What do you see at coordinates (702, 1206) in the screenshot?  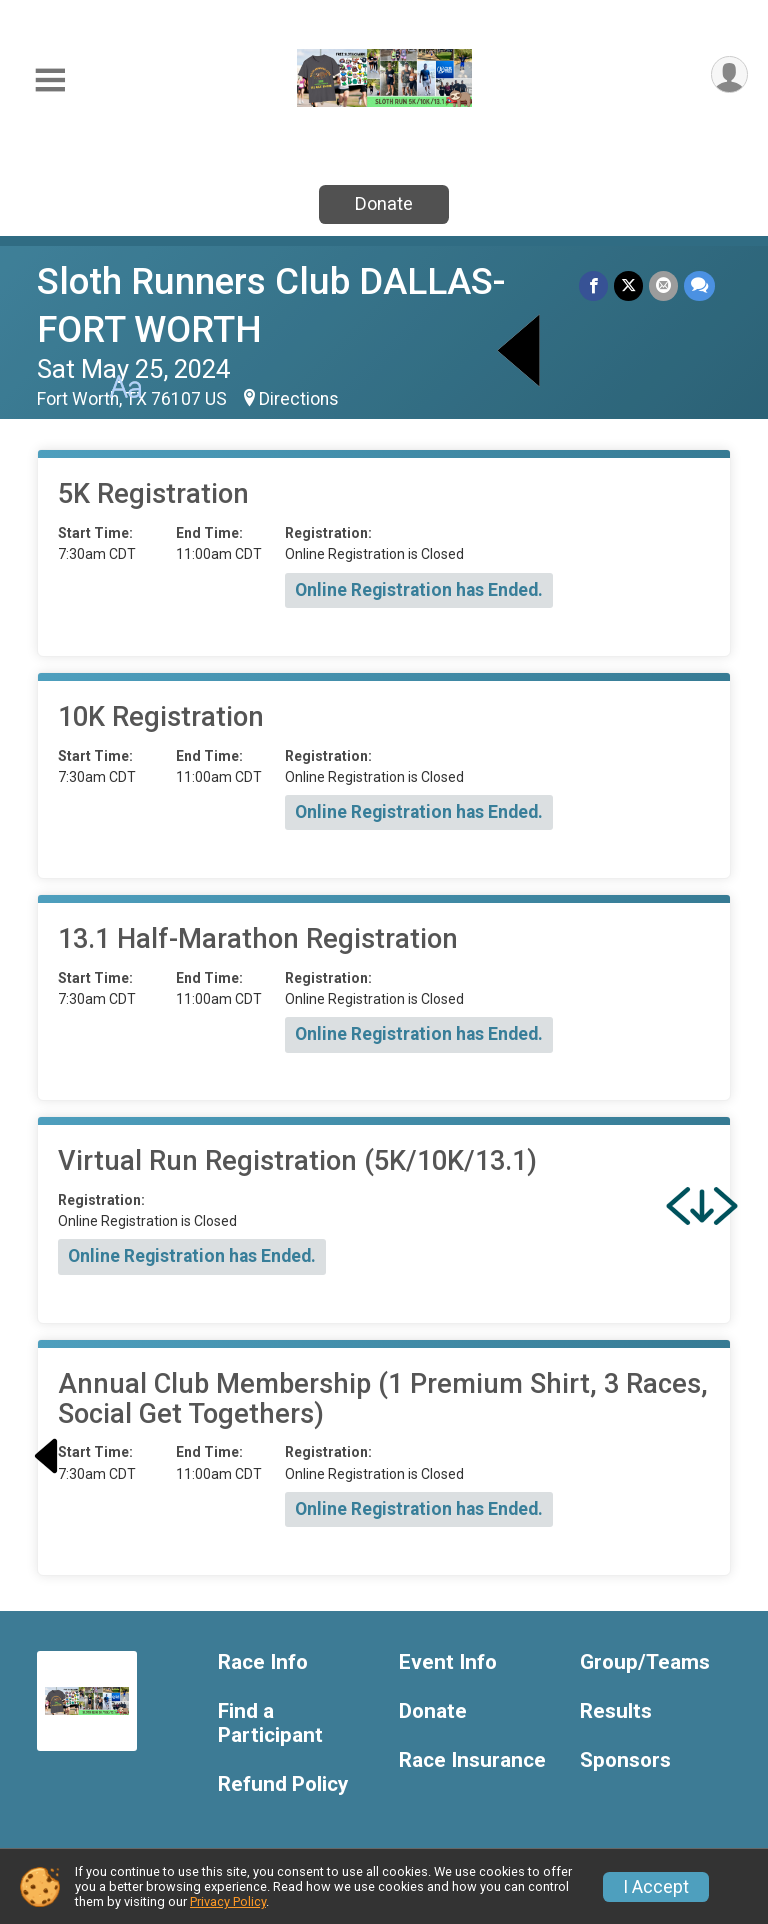 I see `download source code or script files` at bounding box center [702, 1206].